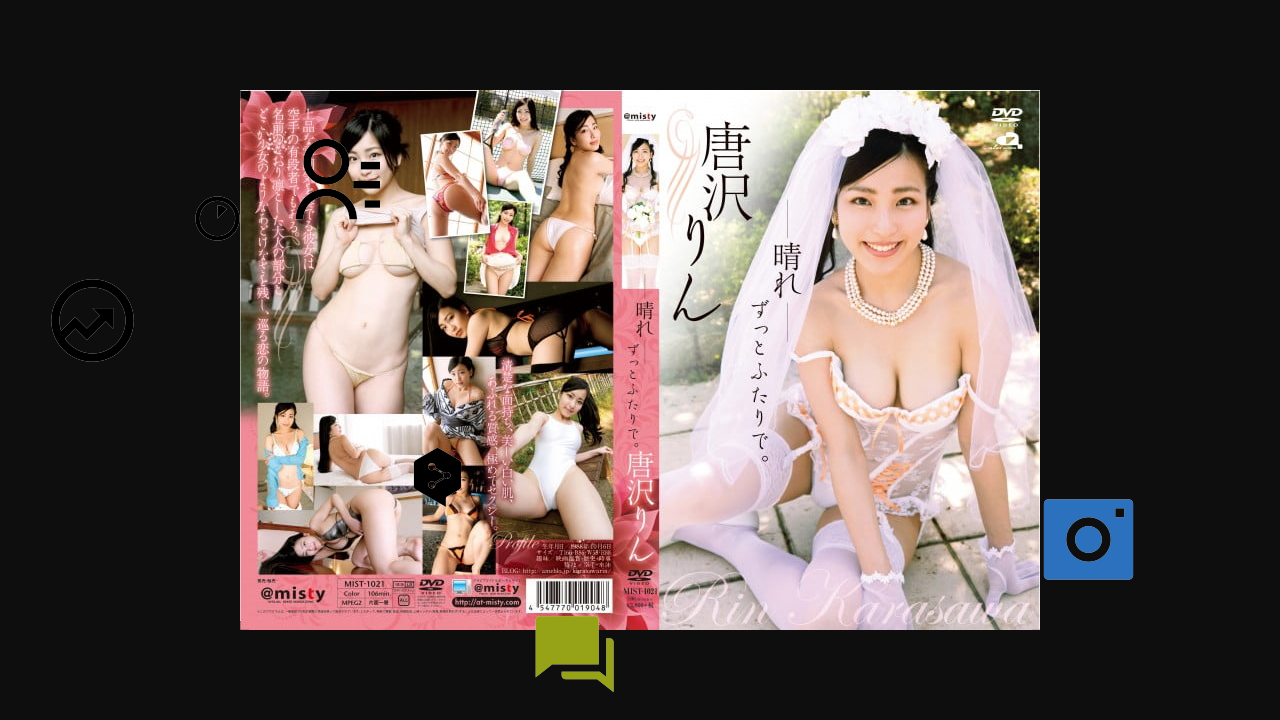  Describe the element at coordinates (437, 477) in the screenshot. I see `open DeepL translator` at that location.